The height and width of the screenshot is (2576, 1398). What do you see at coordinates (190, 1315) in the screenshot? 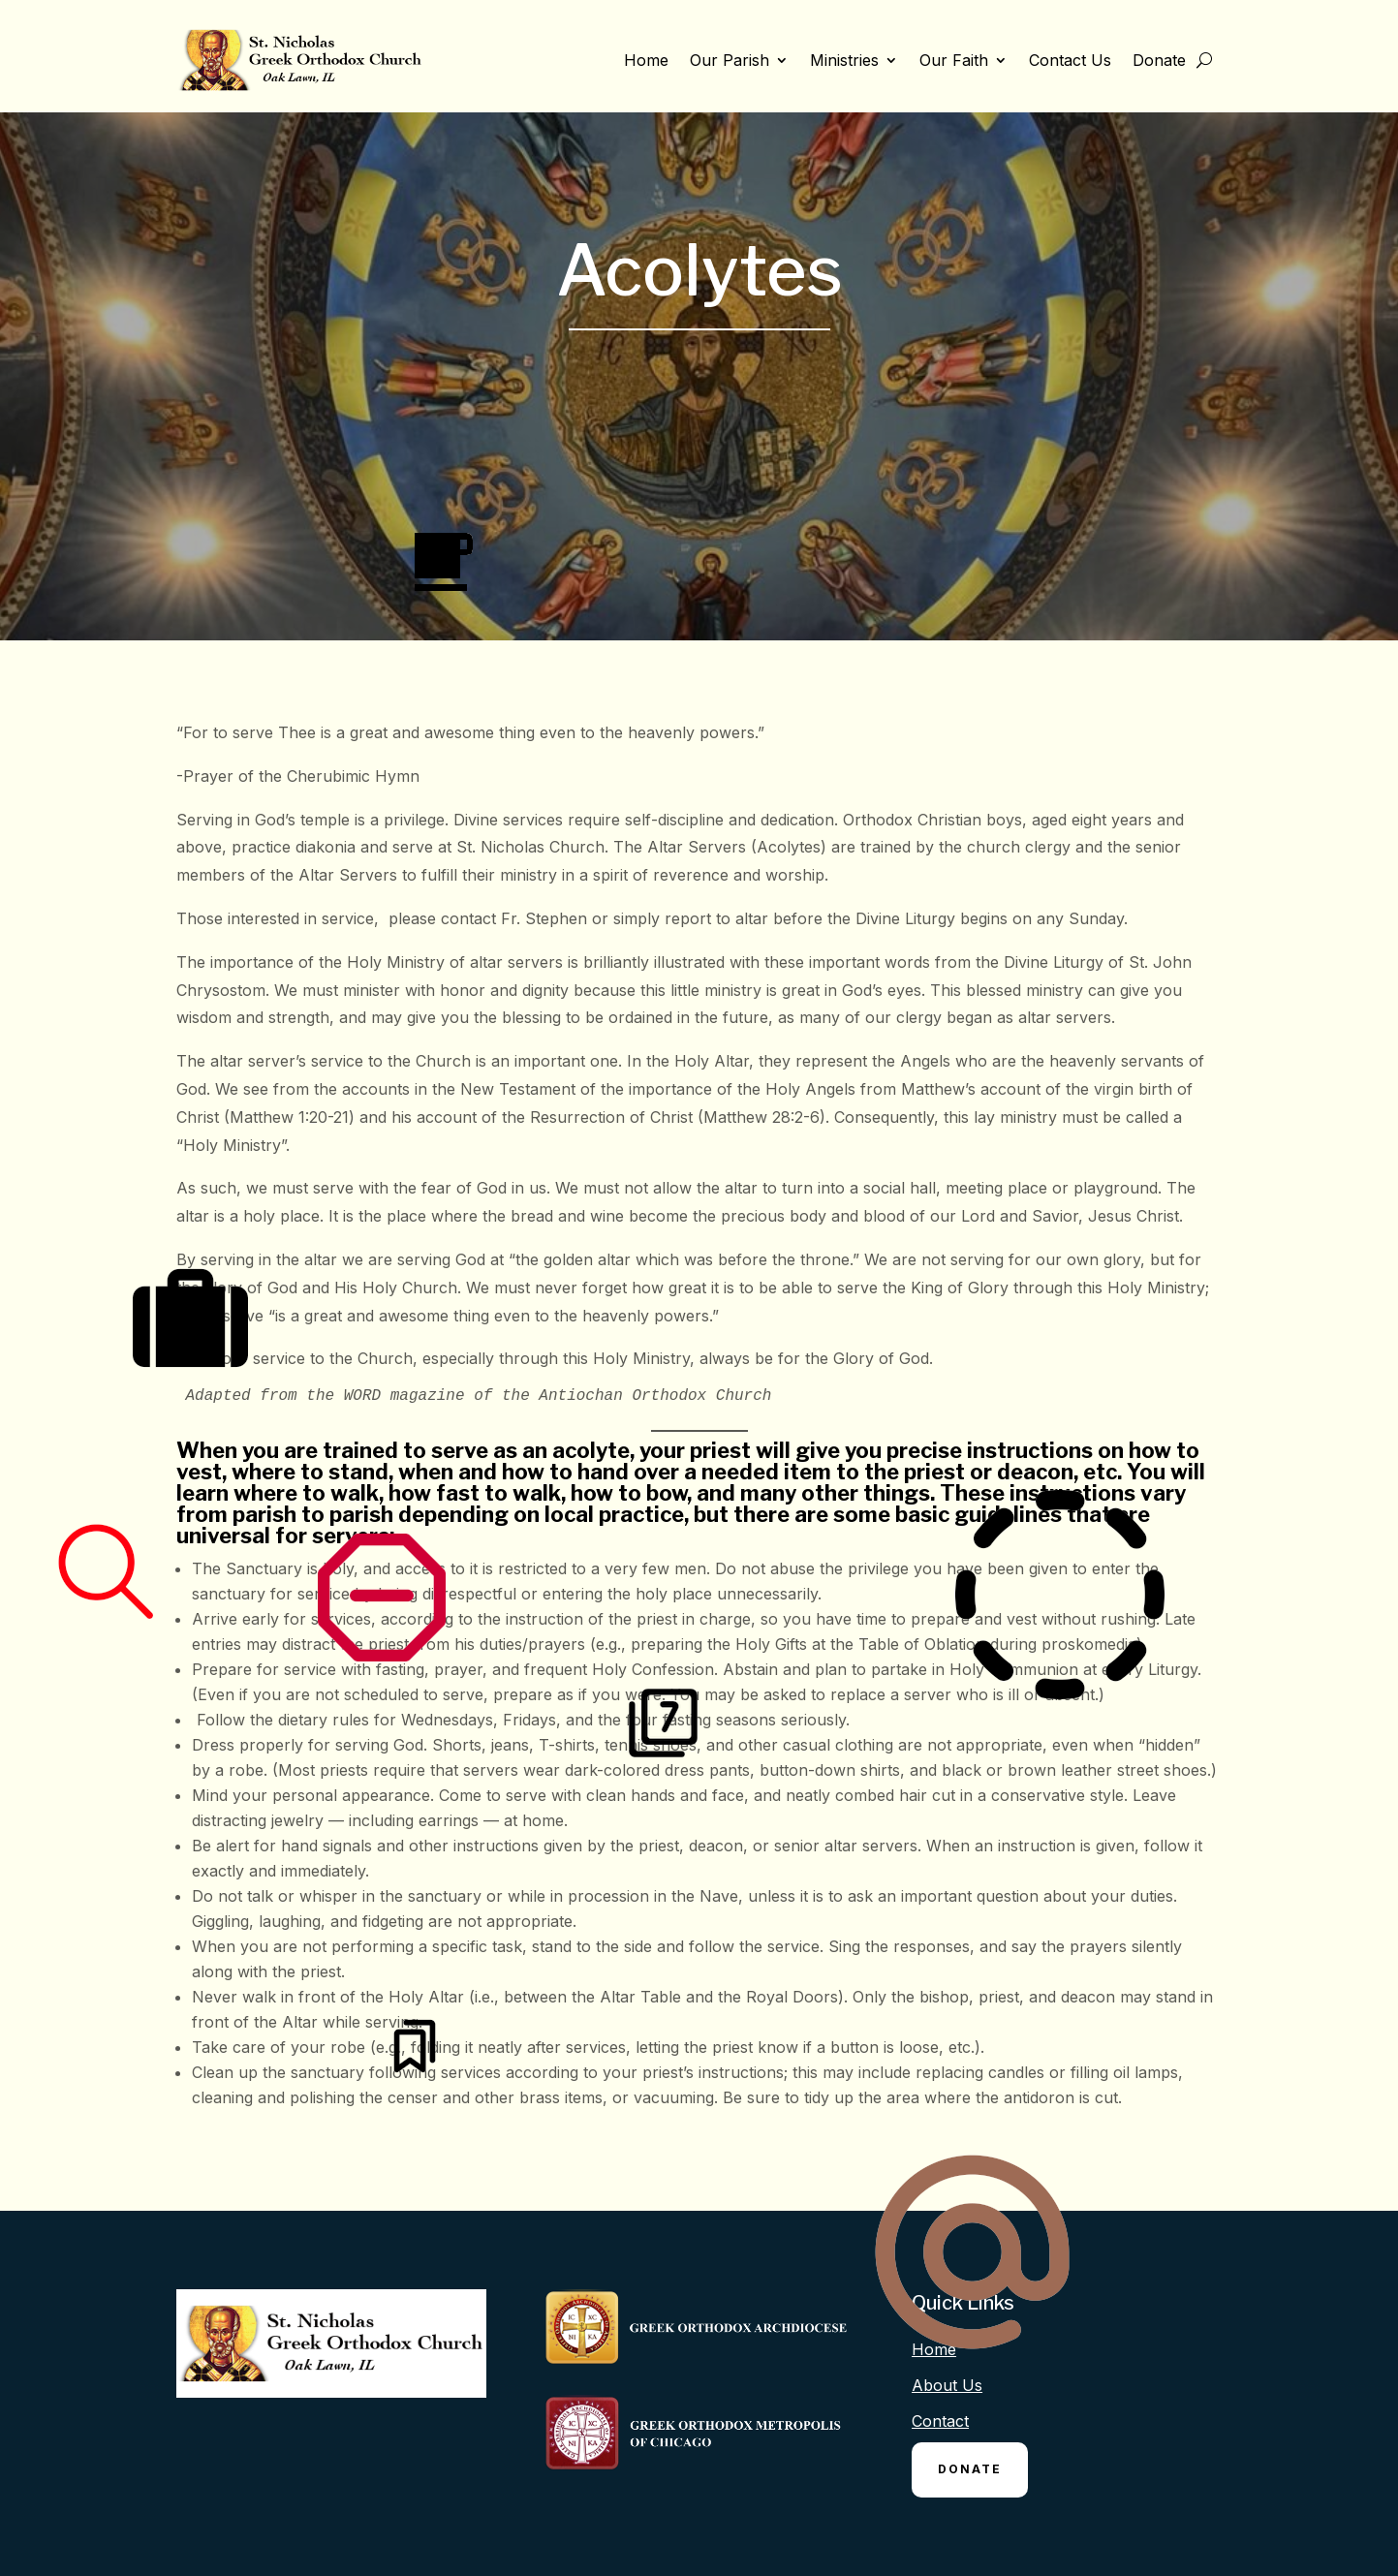
I see `access travel or trip planning features` at bounding box center [190, 1315].